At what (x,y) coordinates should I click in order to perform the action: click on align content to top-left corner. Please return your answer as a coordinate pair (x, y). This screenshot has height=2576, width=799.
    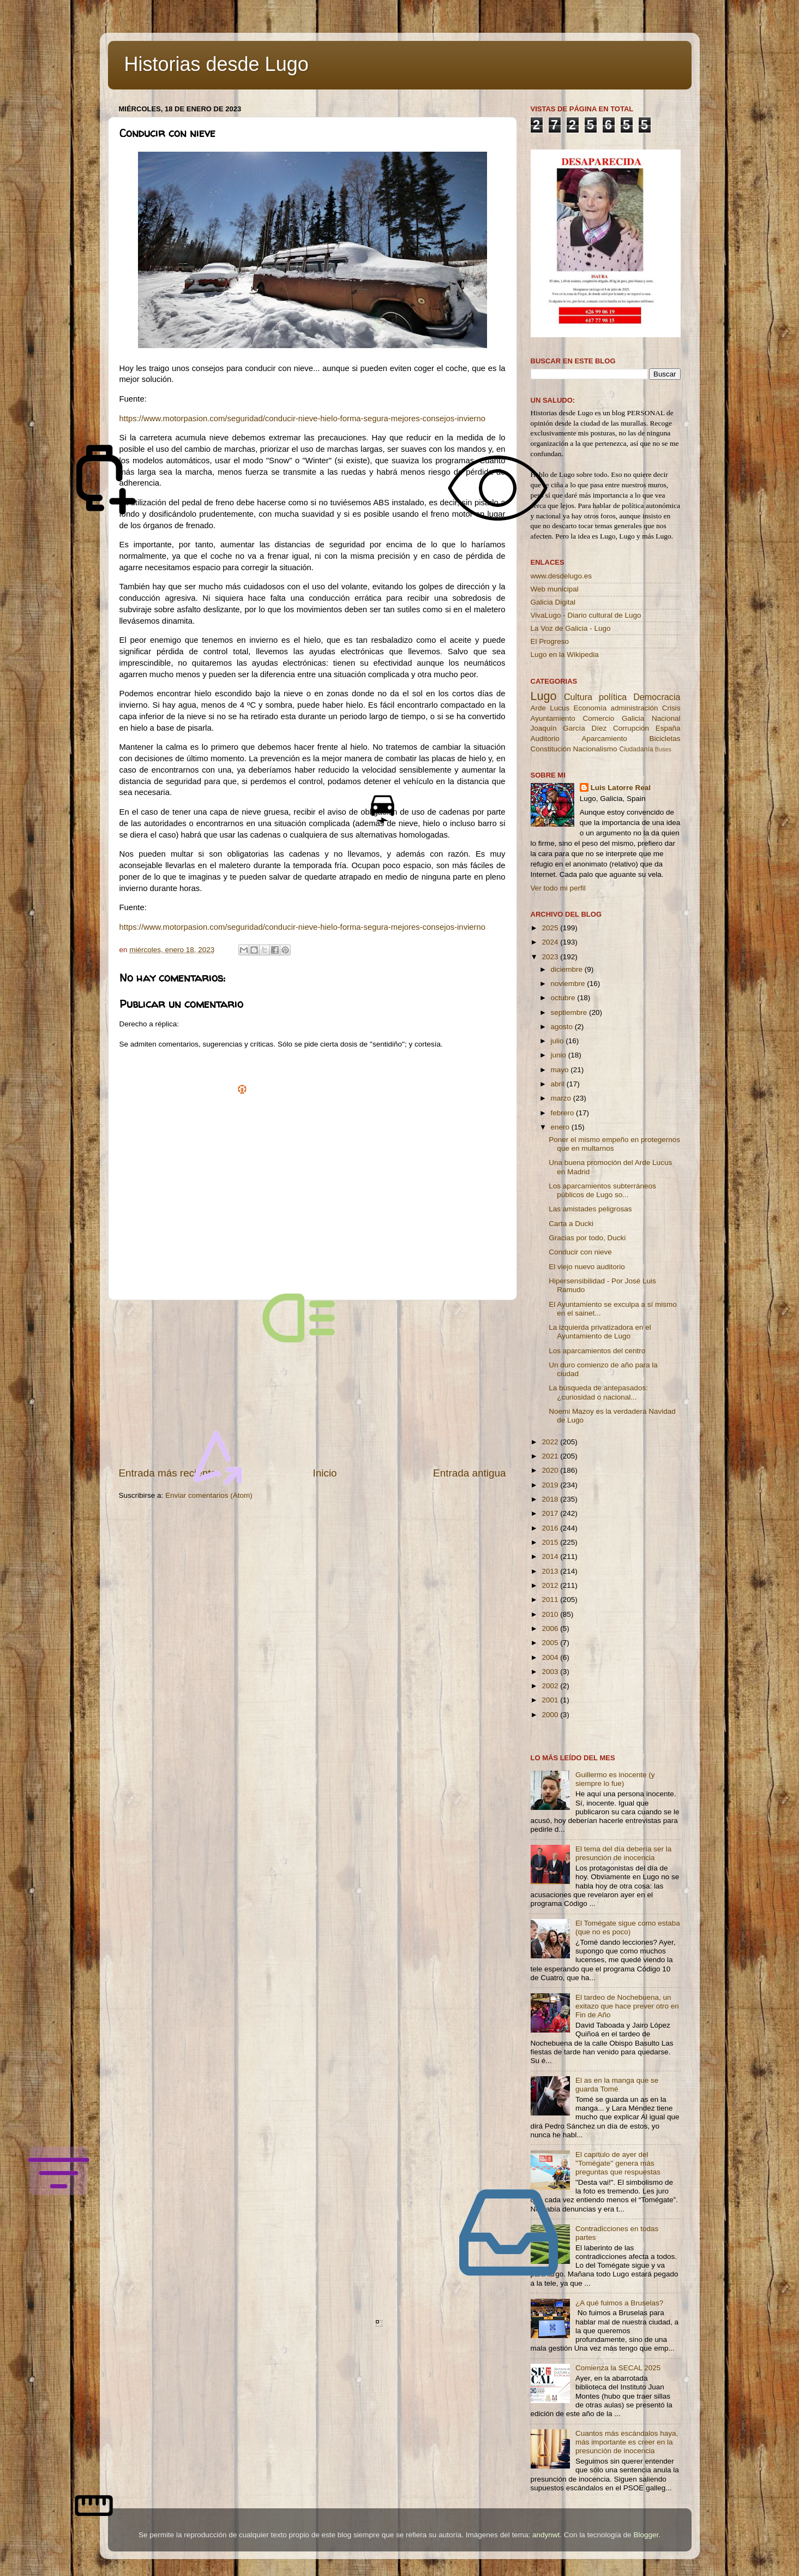
    Looking at the image, I should click on (379, 2323).